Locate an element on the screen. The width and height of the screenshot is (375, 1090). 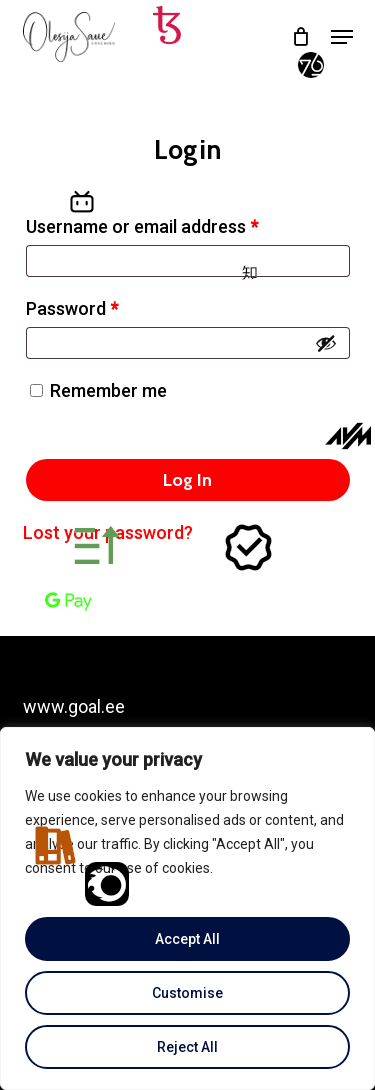
corona renderer application logo is located at coordinates (107, 884).